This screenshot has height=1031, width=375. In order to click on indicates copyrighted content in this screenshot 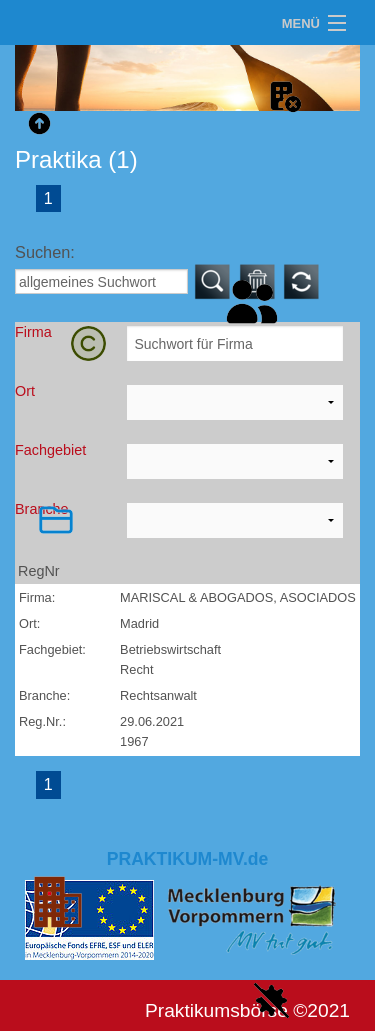, I will do `click(88, 343)`.